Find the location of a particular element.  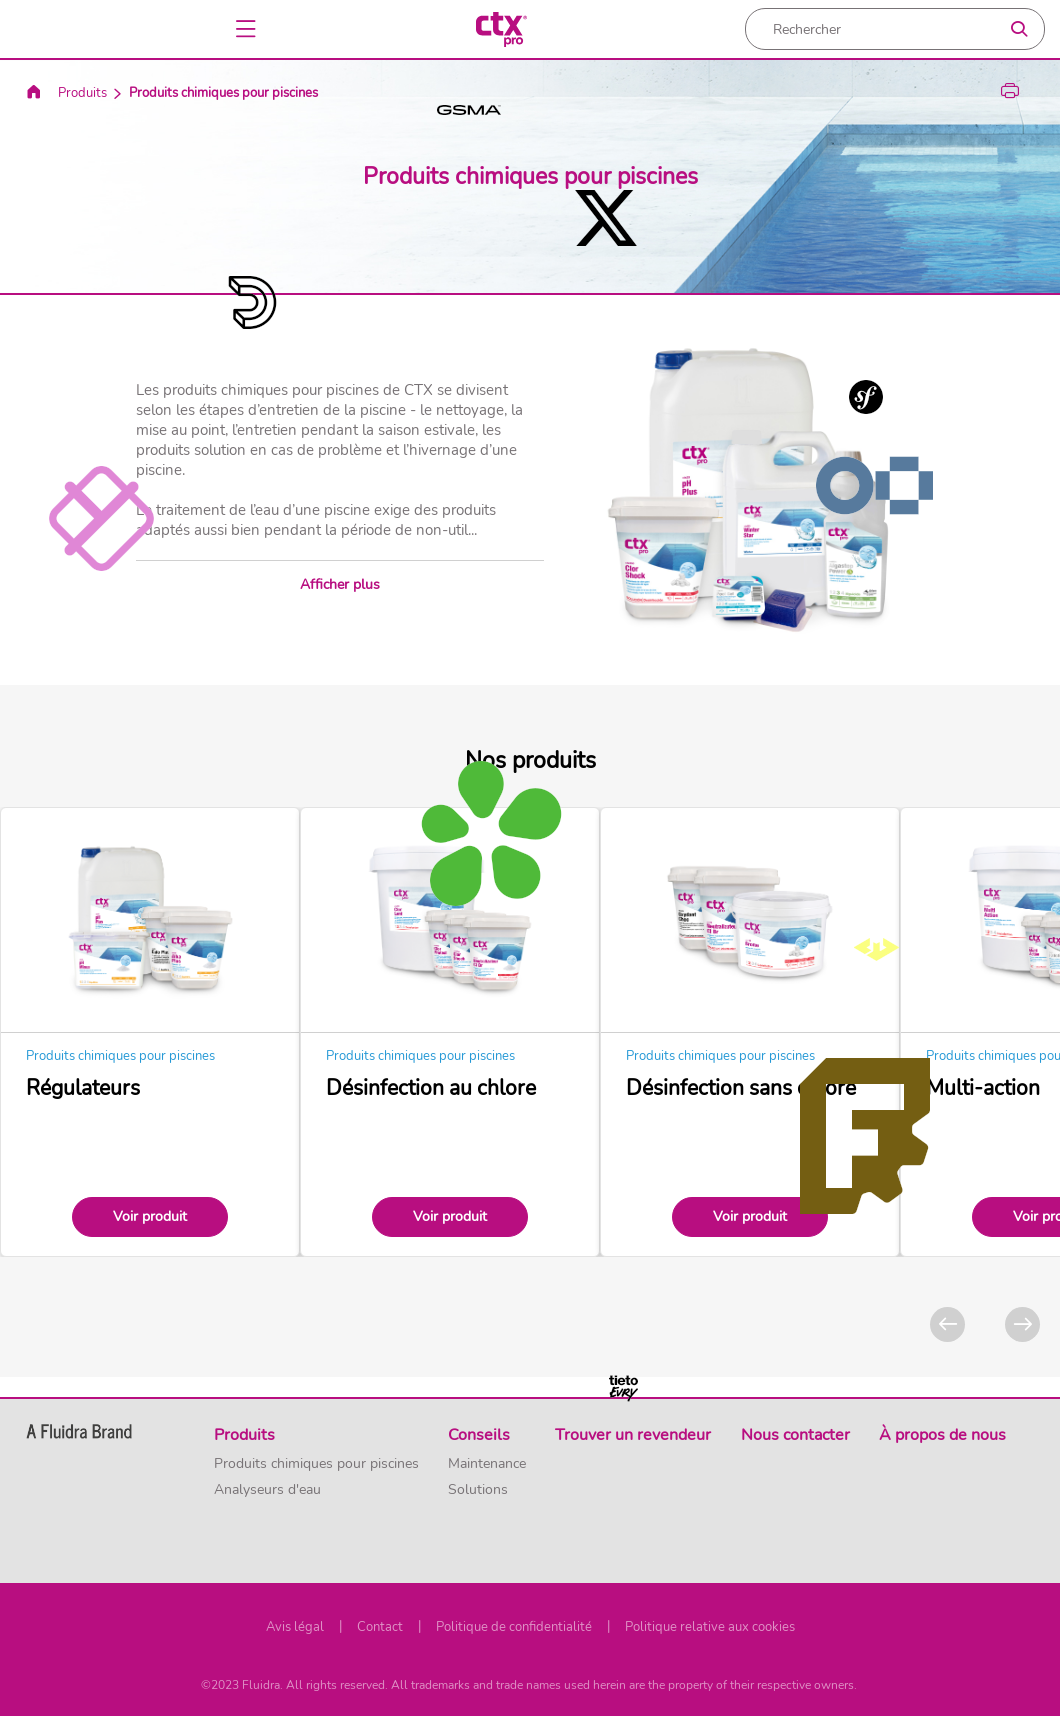

GSMA organization logo is located at coordinates (469, 110).